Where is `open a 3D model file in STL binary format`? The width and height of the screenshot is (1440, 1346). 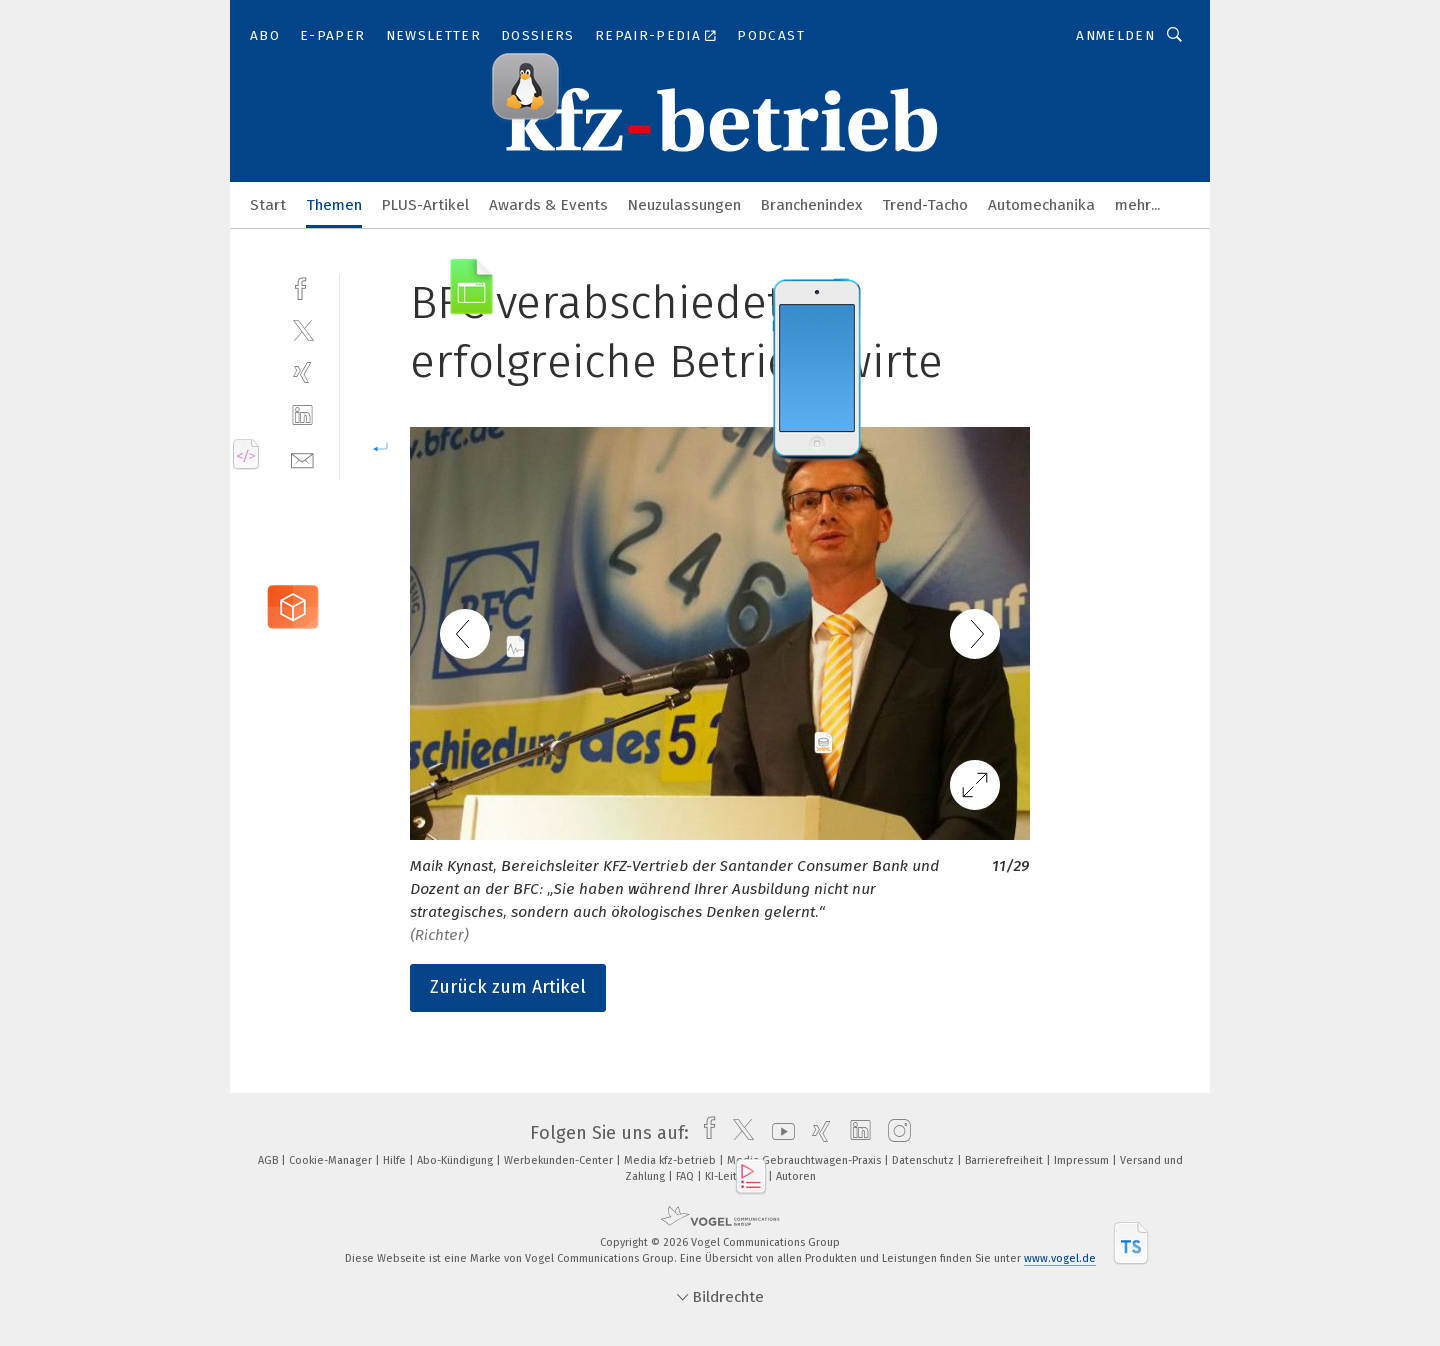 open a 3D model file in STL binary format is located at coordinates (293, 605).